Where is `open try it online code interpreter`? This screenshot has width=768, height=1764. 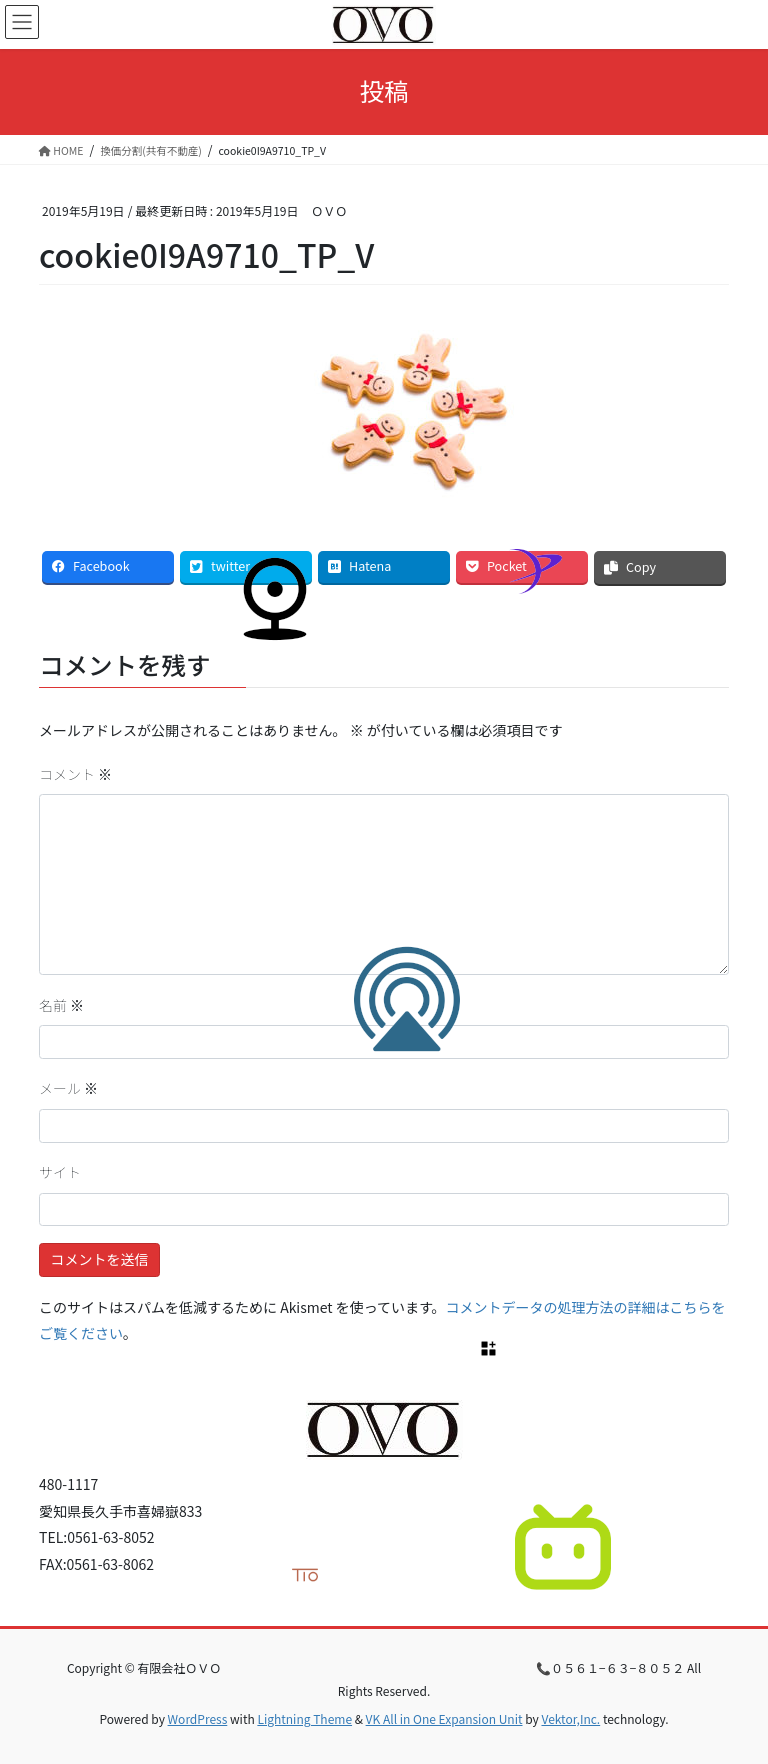 open try it online code interpreter is located at coordinates (305, 1575).